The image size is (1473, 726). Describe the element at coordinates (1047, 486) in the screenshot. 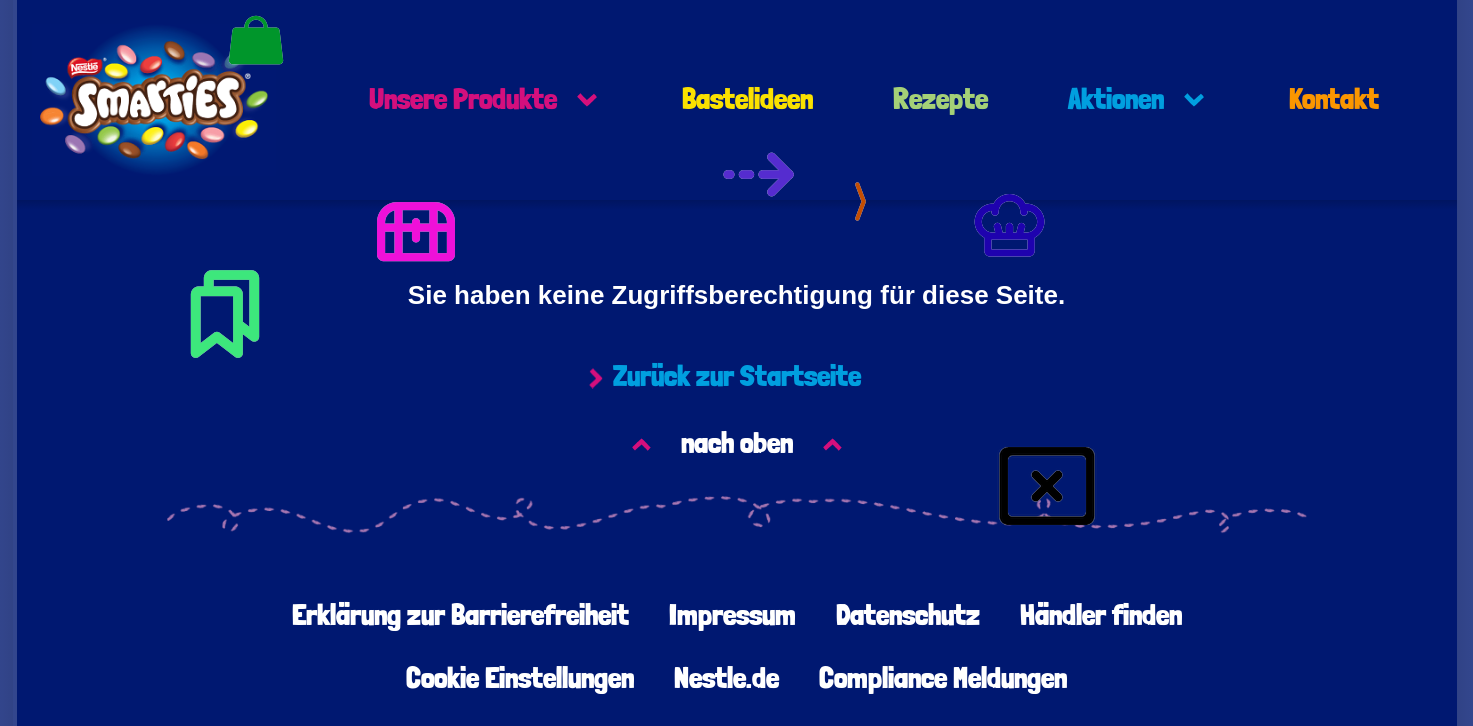

I see `cancel or close a presentation` at that location.